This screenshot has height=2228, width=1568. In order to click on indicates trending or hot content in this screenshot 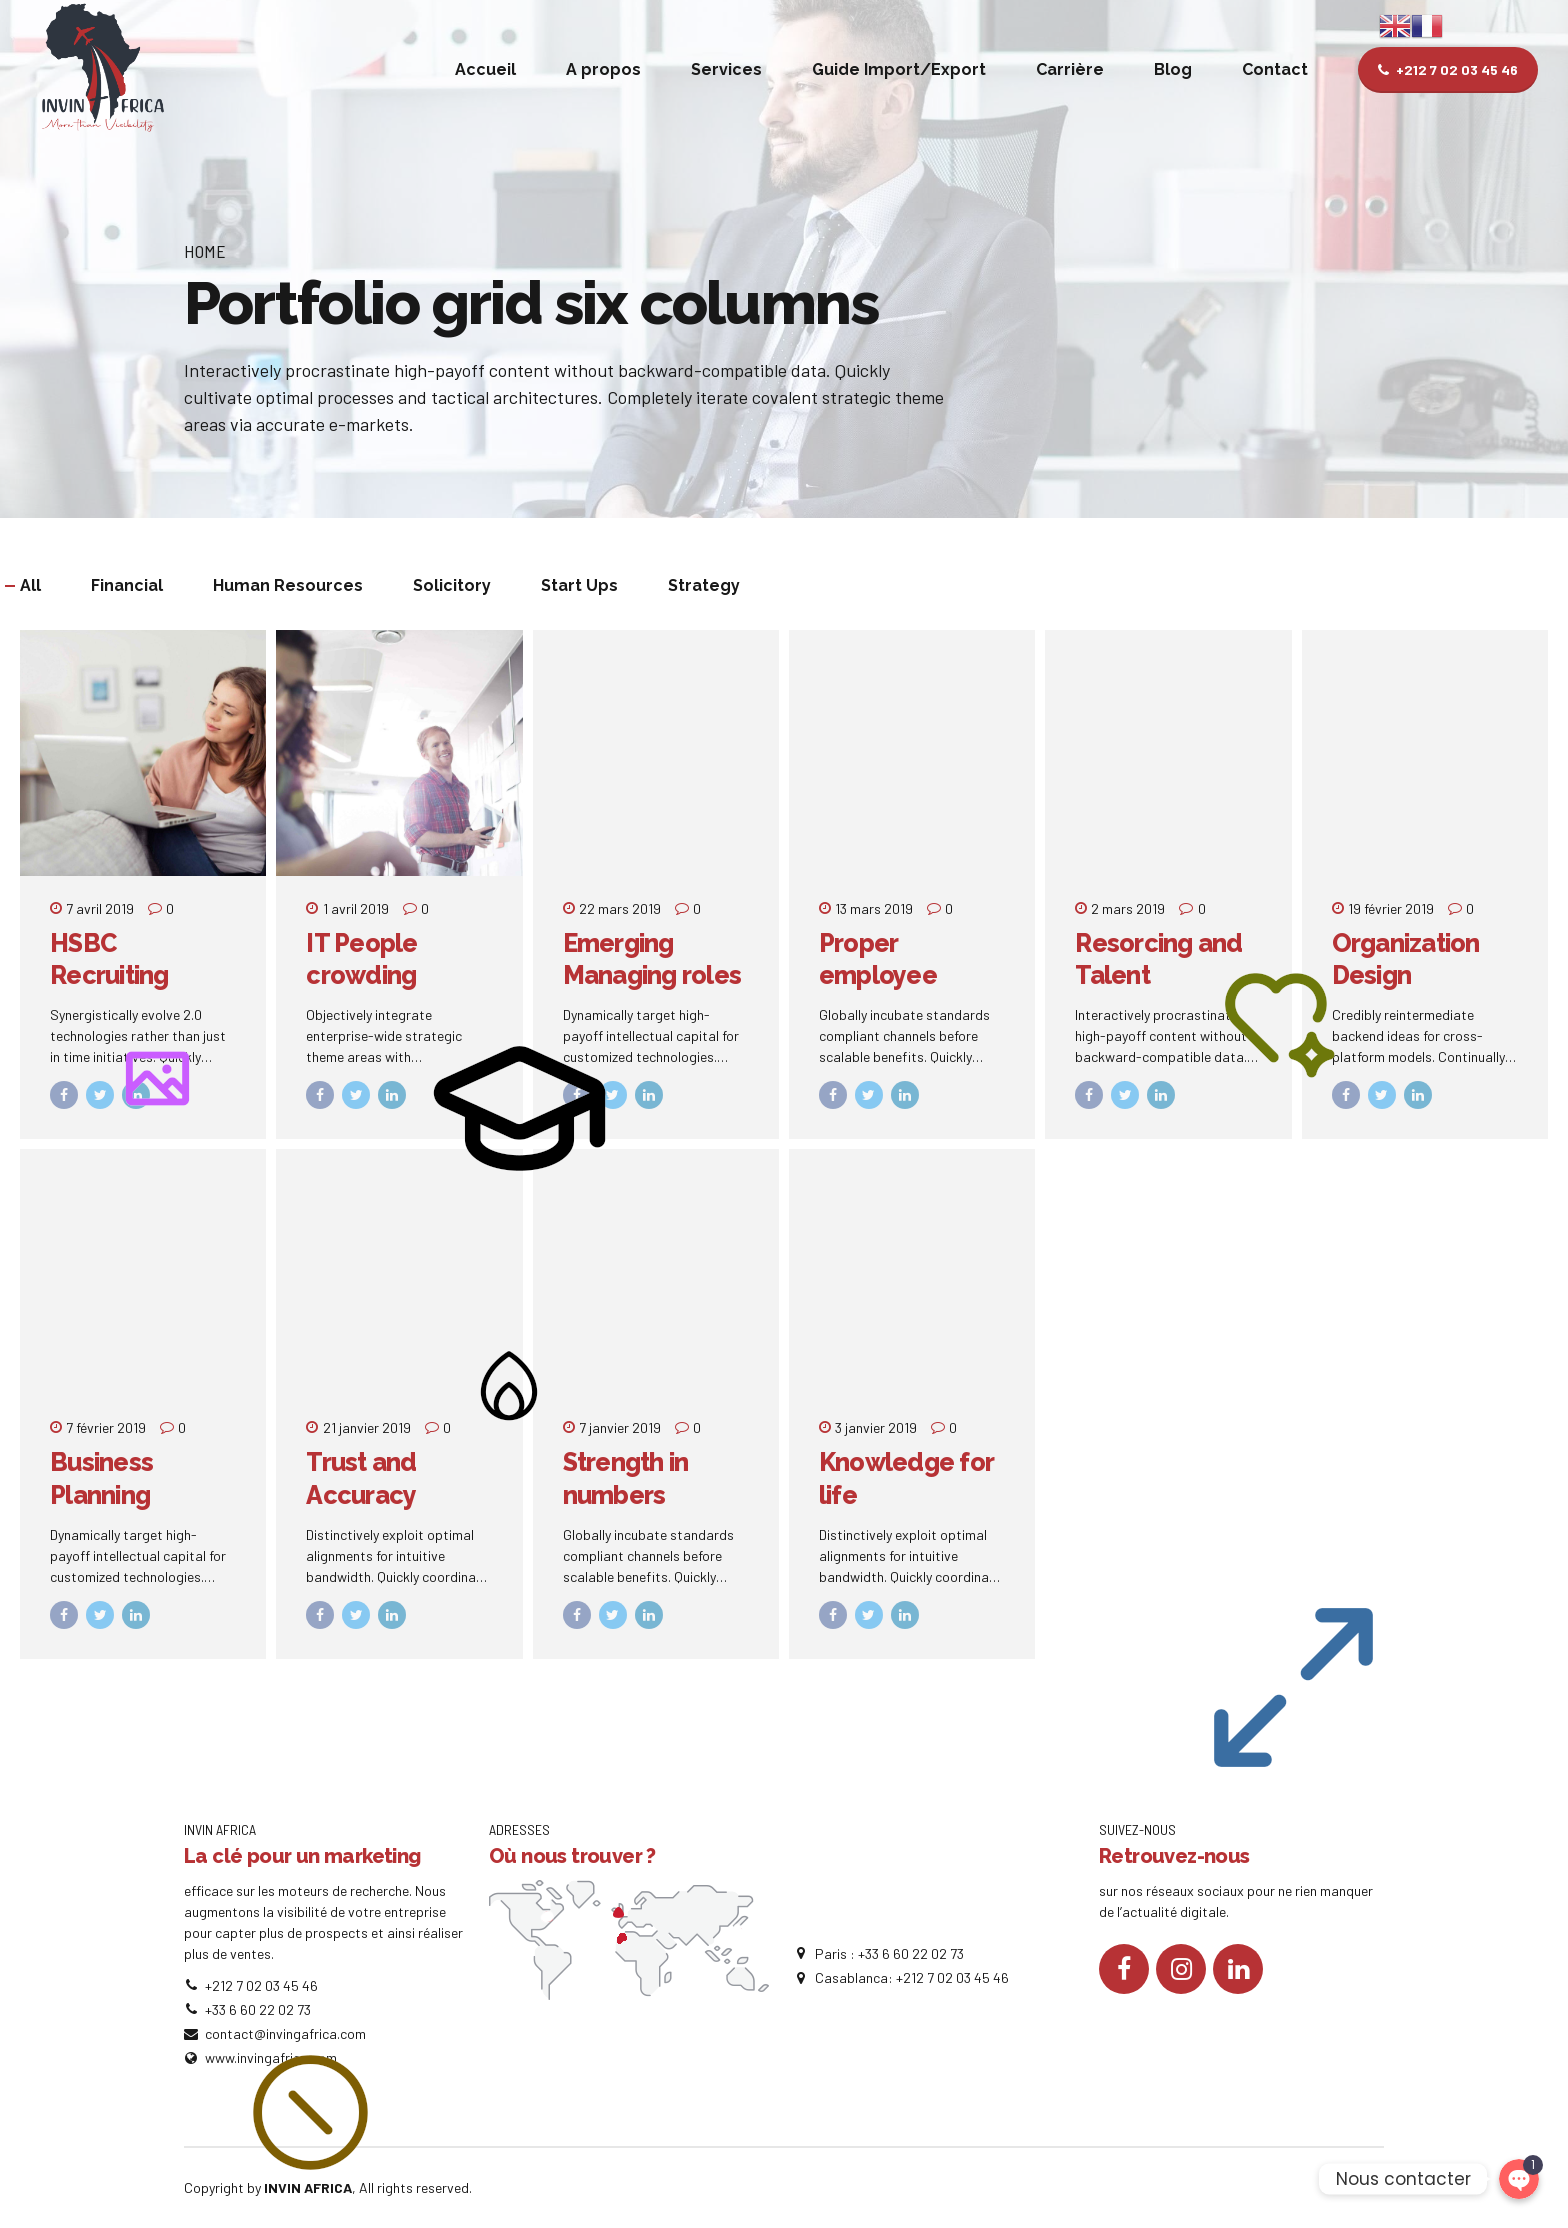, I will do `click(509, 1387)`.